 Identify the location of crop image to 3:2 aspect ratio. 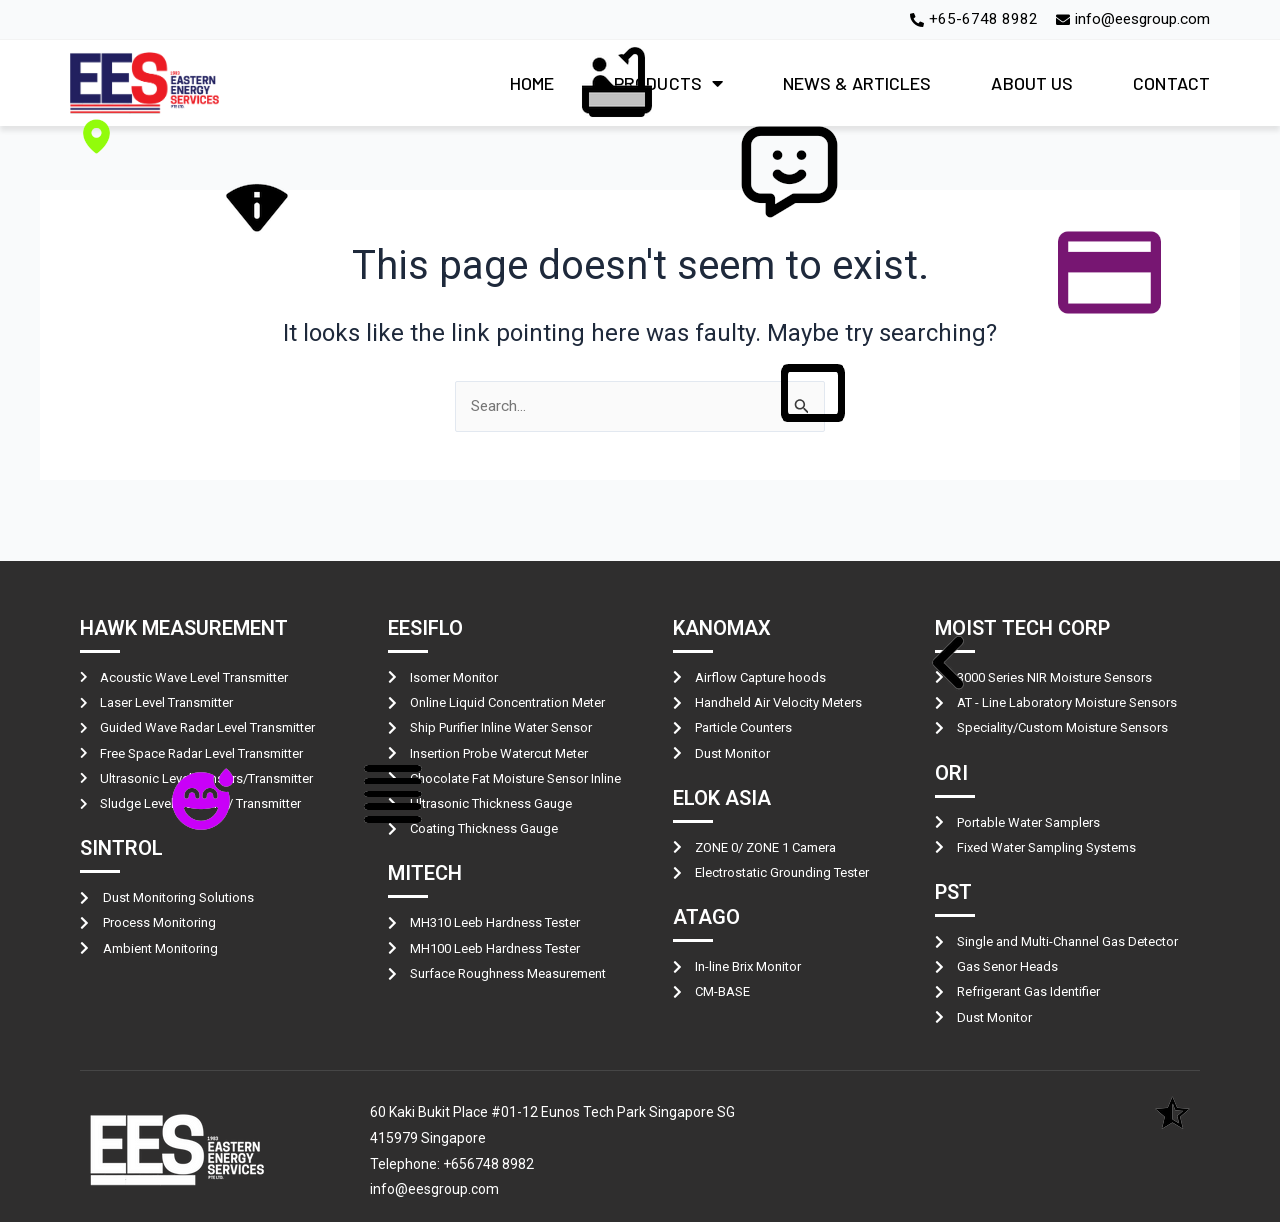
(813, 393).